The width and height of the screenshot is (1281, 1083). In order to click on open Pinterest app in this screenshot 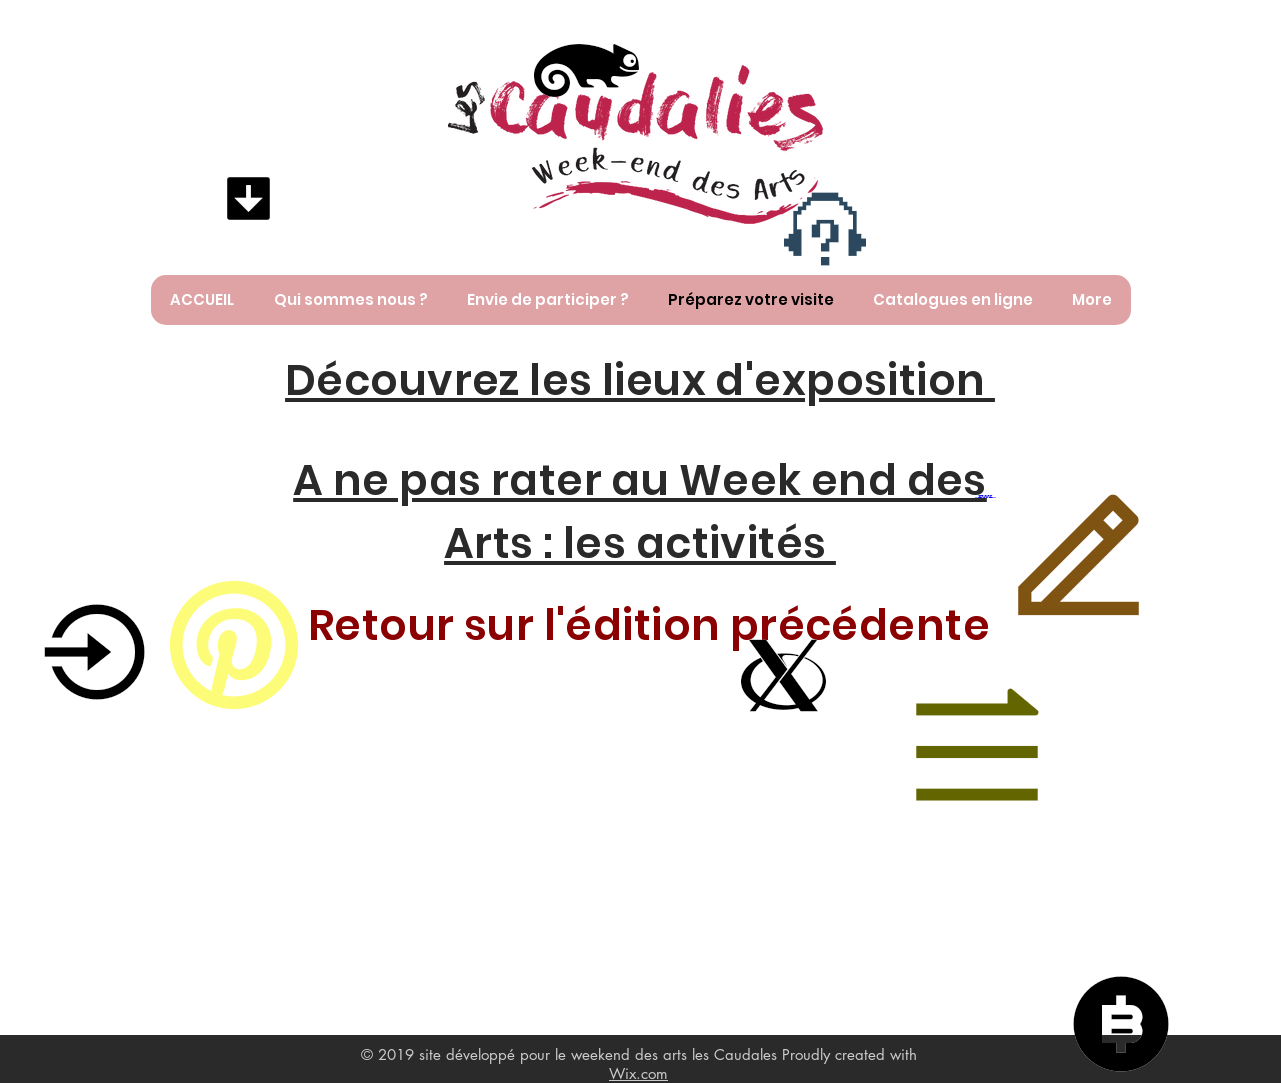, I will do `click(234, 645)`.